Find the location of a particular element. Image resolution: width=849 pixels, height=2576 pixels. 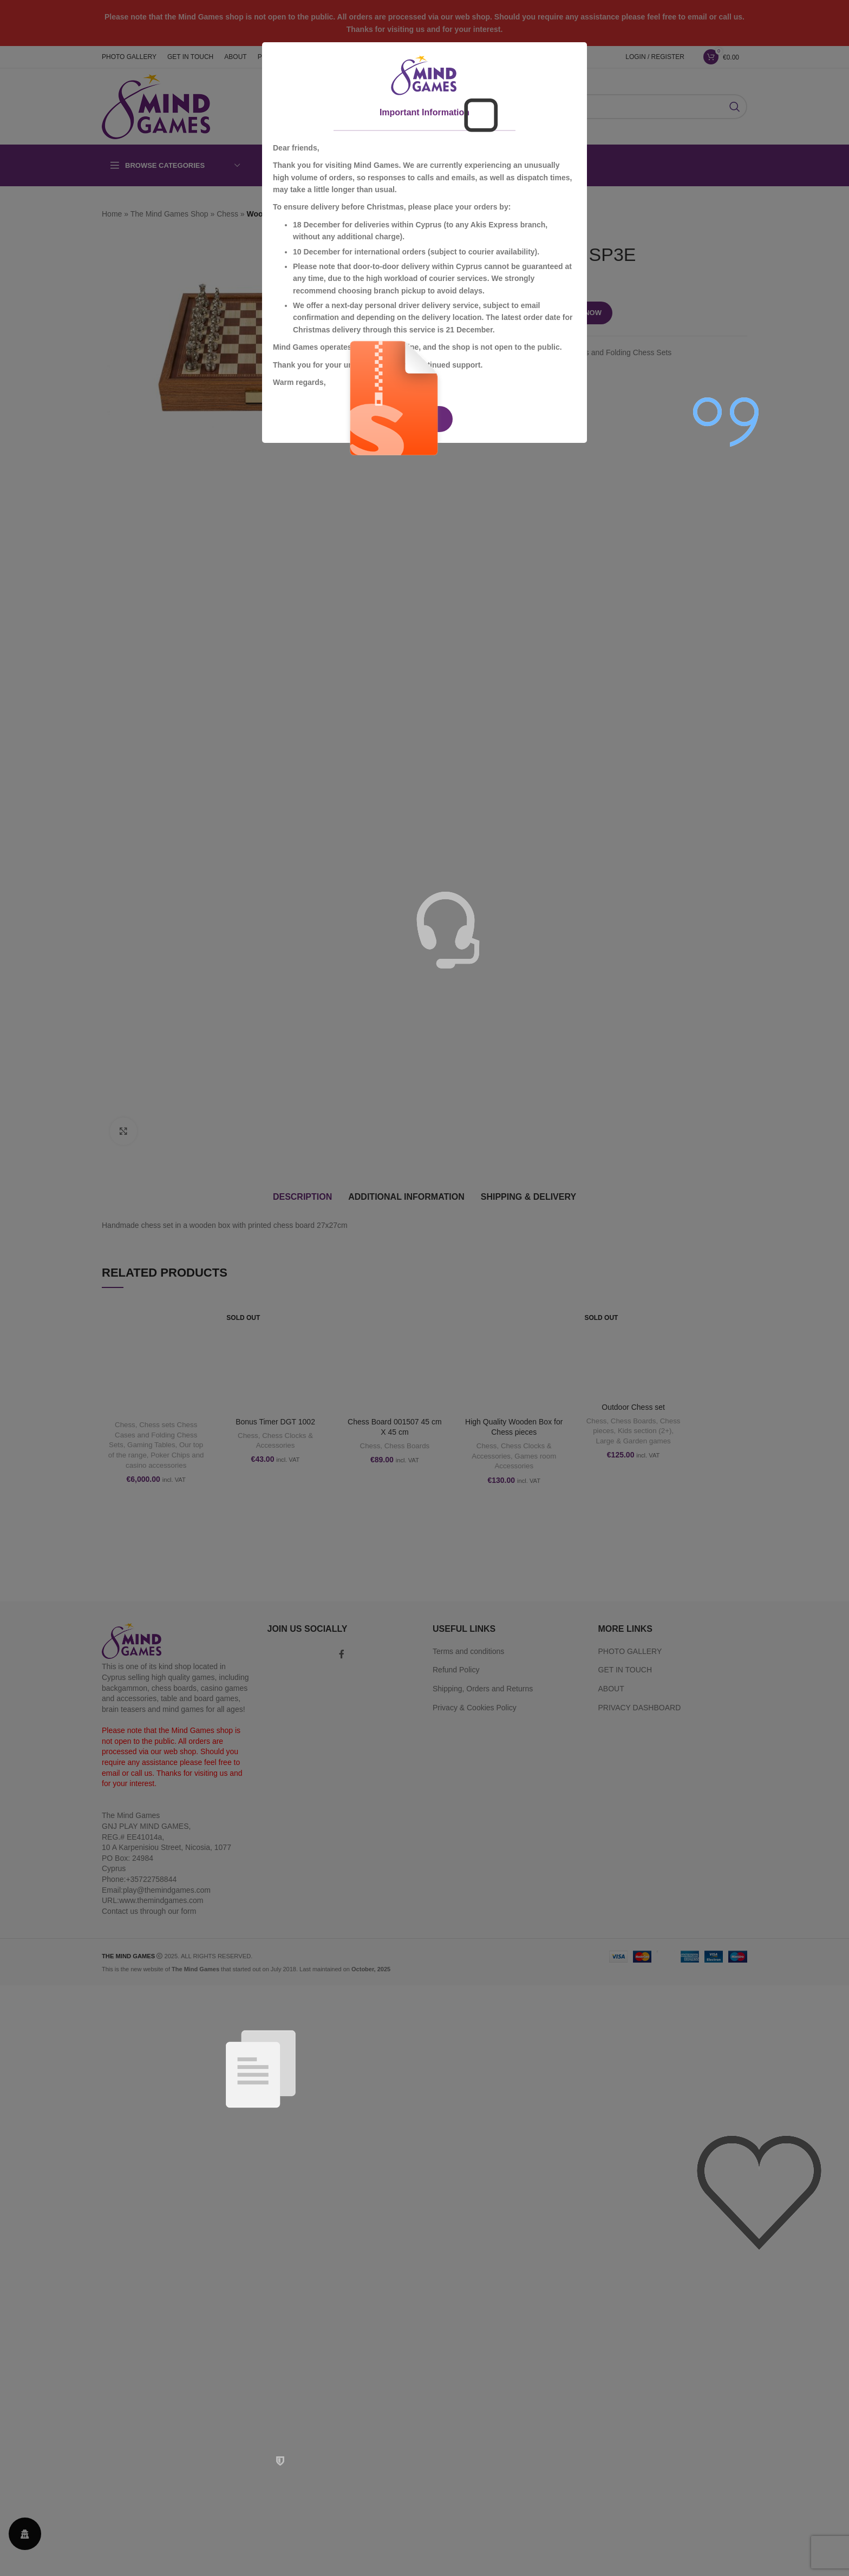

sogou input method skin file is located at coordinates (394, 400).